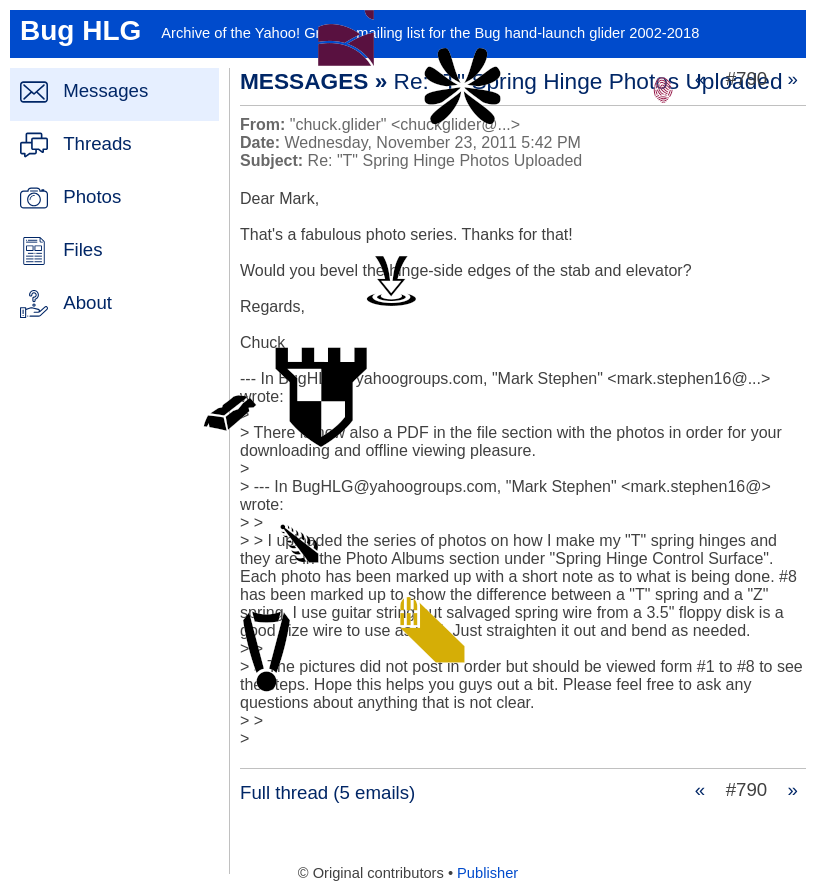 This screenshot has height=896, width=816. I want to click on view achievements or awards, so click(266, 650).